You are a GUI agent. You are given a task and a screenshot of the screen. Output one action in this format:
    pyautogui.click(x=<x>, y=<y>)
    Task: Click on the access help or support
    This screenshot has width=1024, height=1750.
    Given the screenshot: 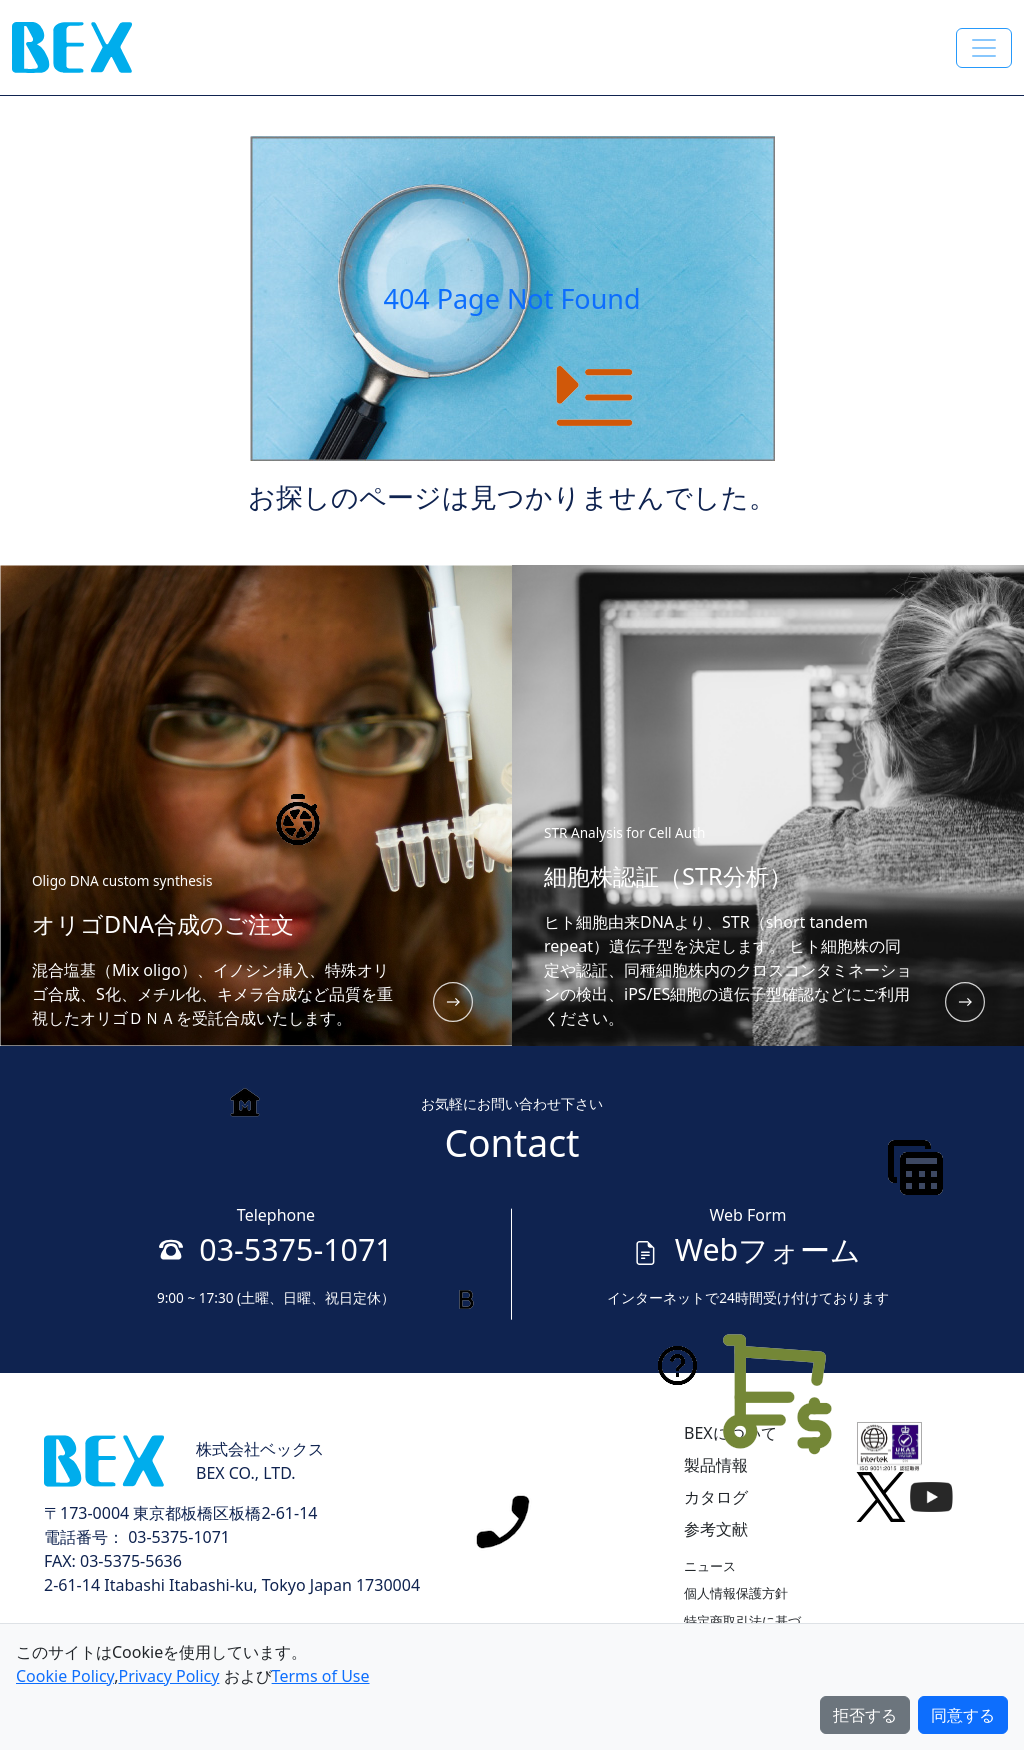 What is the action you would take?
    pyautogui.click(x=677, y=1365)
    